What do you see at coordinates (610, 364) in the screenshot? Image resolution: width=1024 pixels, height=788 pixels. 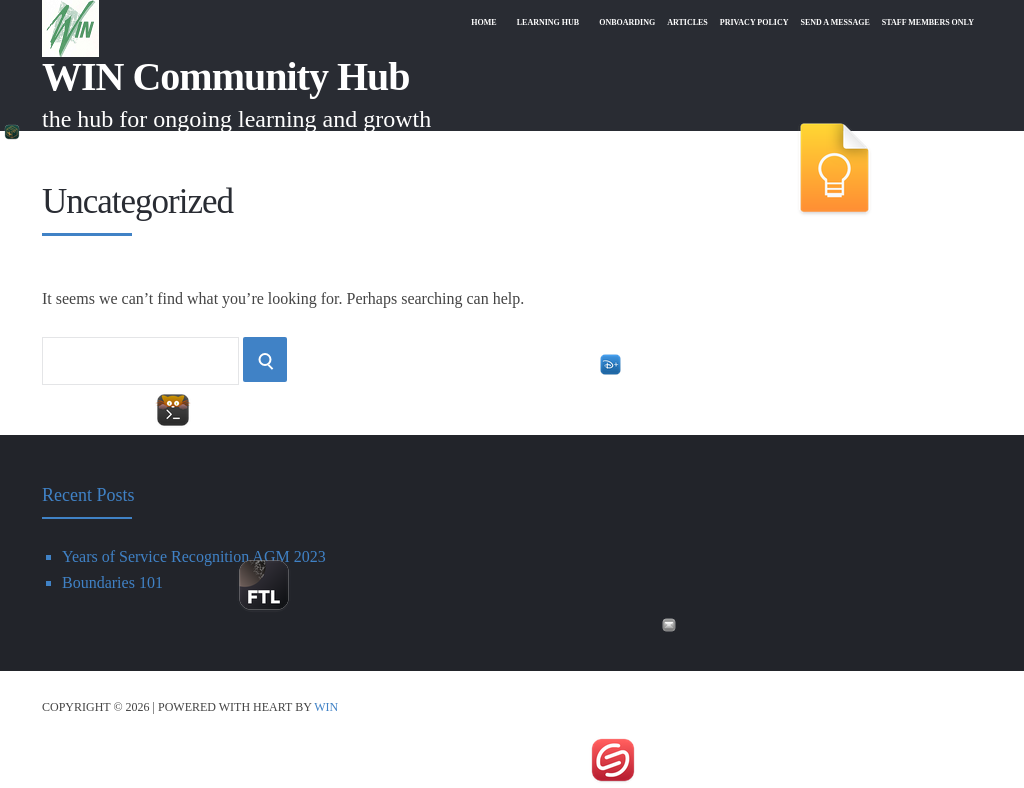 I see `open the Disney+ streaming app` at bounding box center [610, 364].